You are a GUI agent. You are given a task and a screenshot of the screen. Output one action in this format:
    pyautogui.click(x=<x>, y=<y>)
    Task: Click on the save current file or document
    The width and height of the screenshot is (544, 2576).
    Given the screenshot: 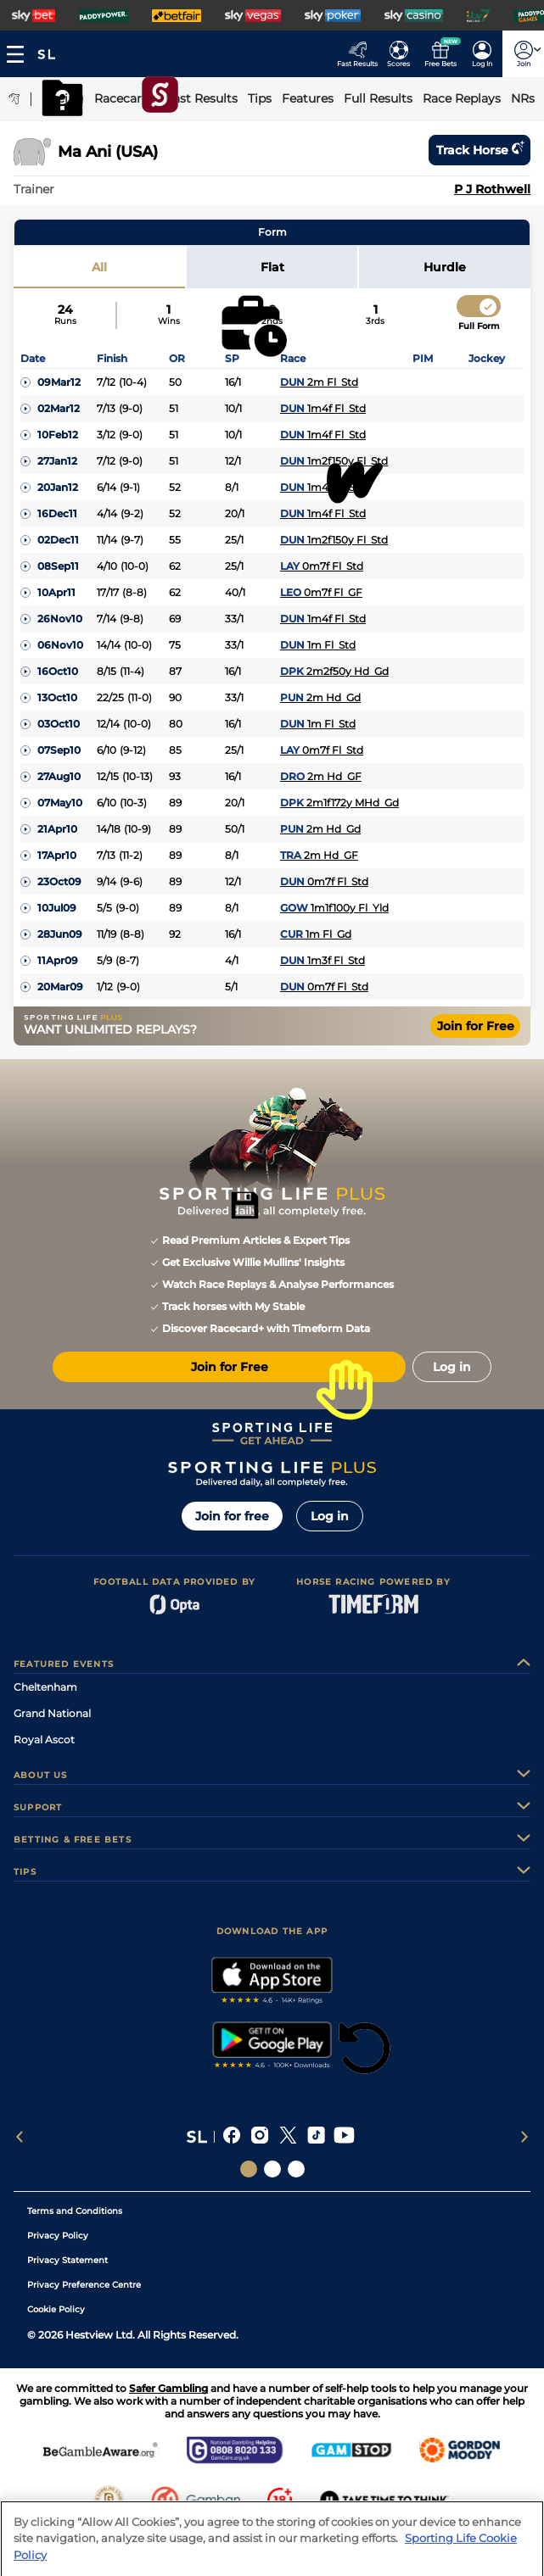 What is the action you would take?
    pyautogui.click(x=244, y=1205)
    